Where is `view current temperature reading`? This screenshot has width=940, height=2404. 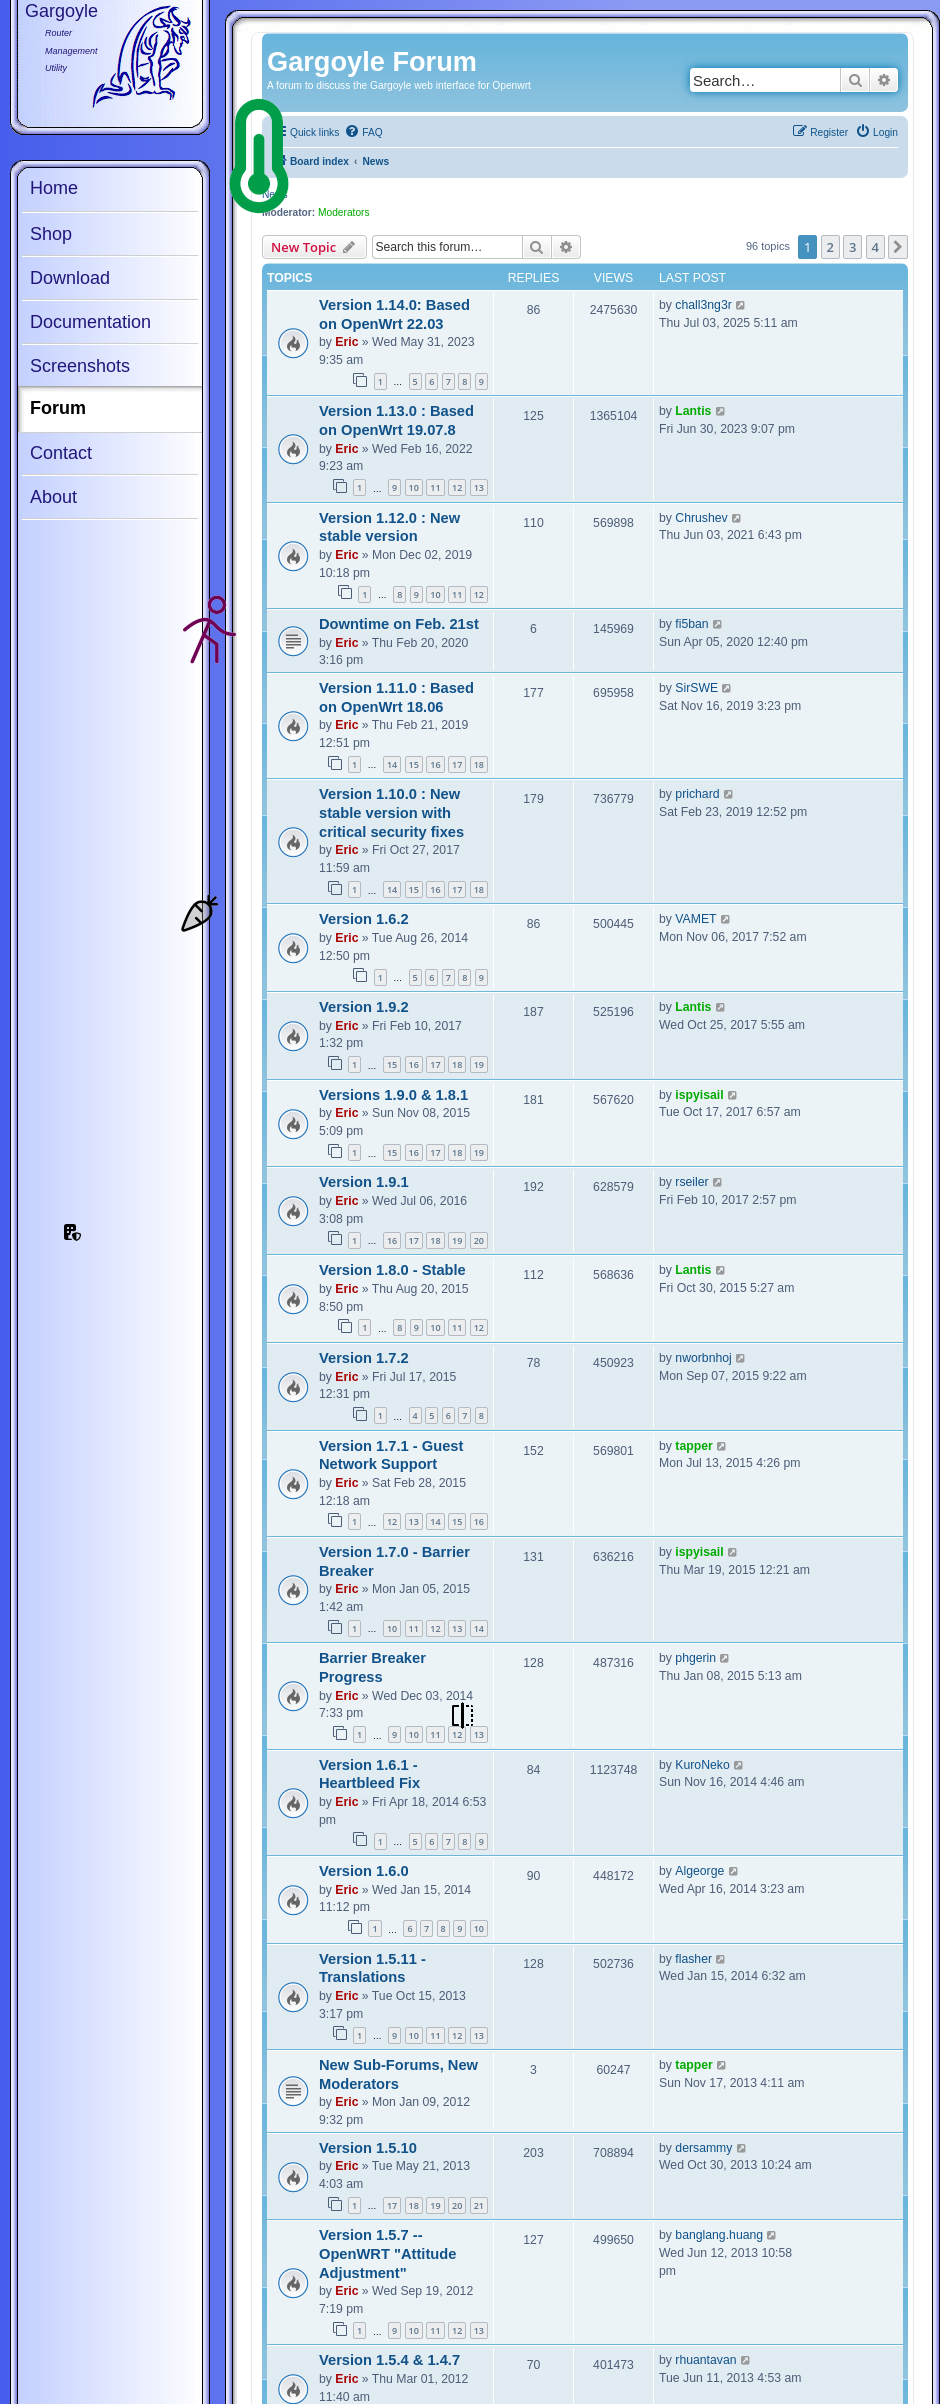 view current temperature reading is located at coordinates (259, 156).